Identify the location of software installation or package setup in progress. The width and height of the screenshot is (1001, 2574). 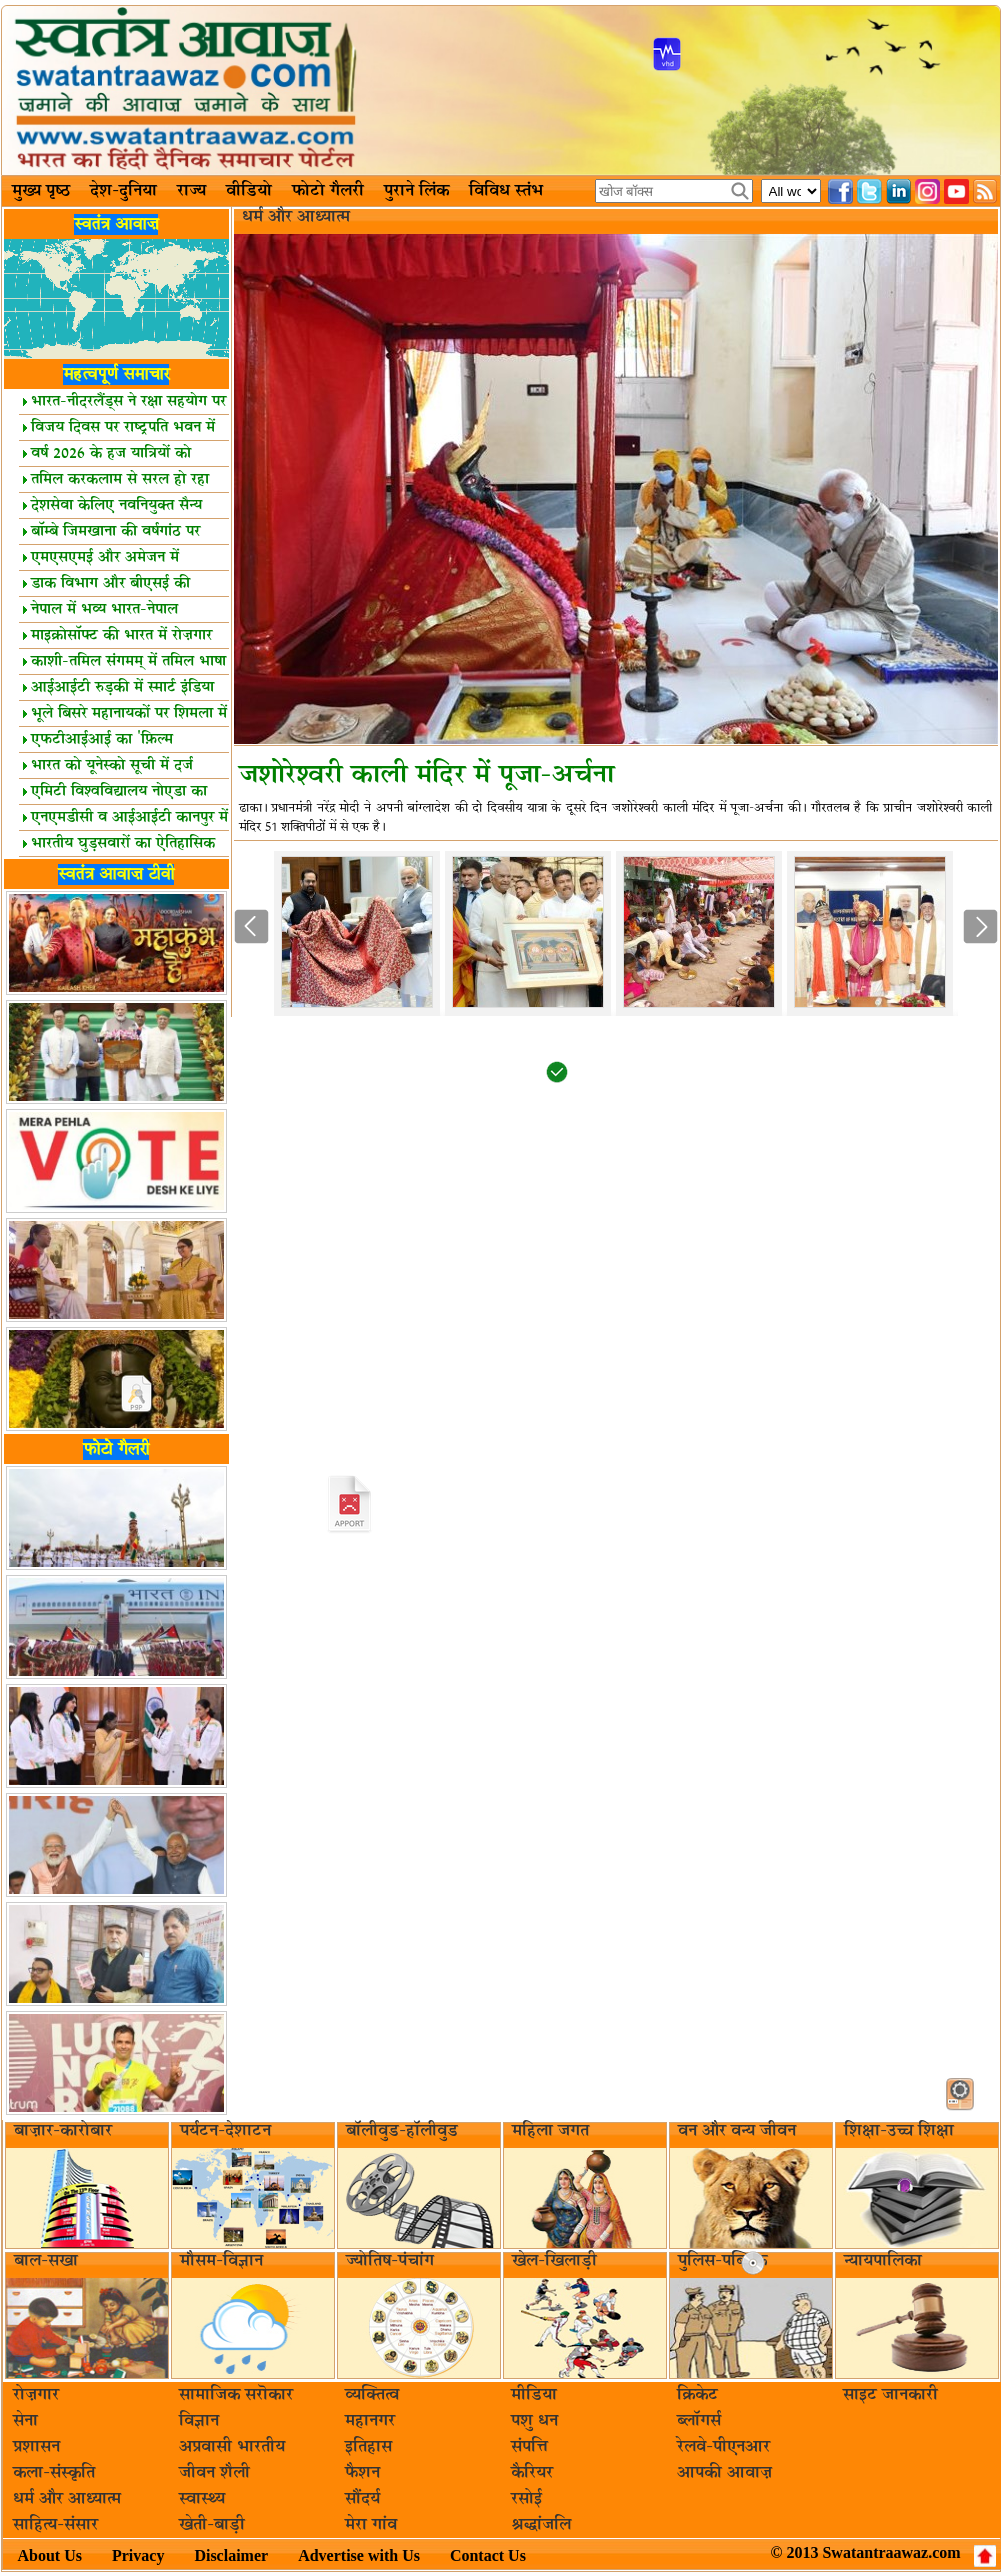
(960, 2094).